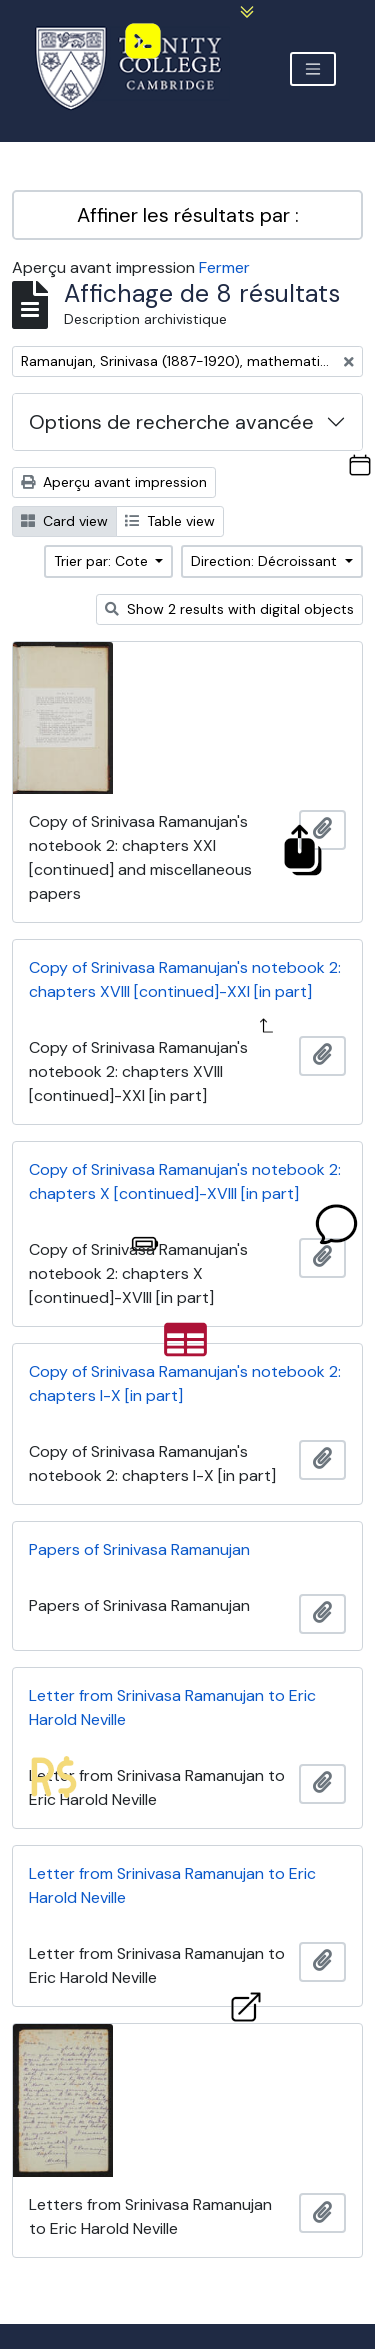 This screenshot has width=375, height=2349. Describe the element at coordinates (54, 1777) in the screenshot. I see `indicates brazilian real (BRL) currency` at that location.